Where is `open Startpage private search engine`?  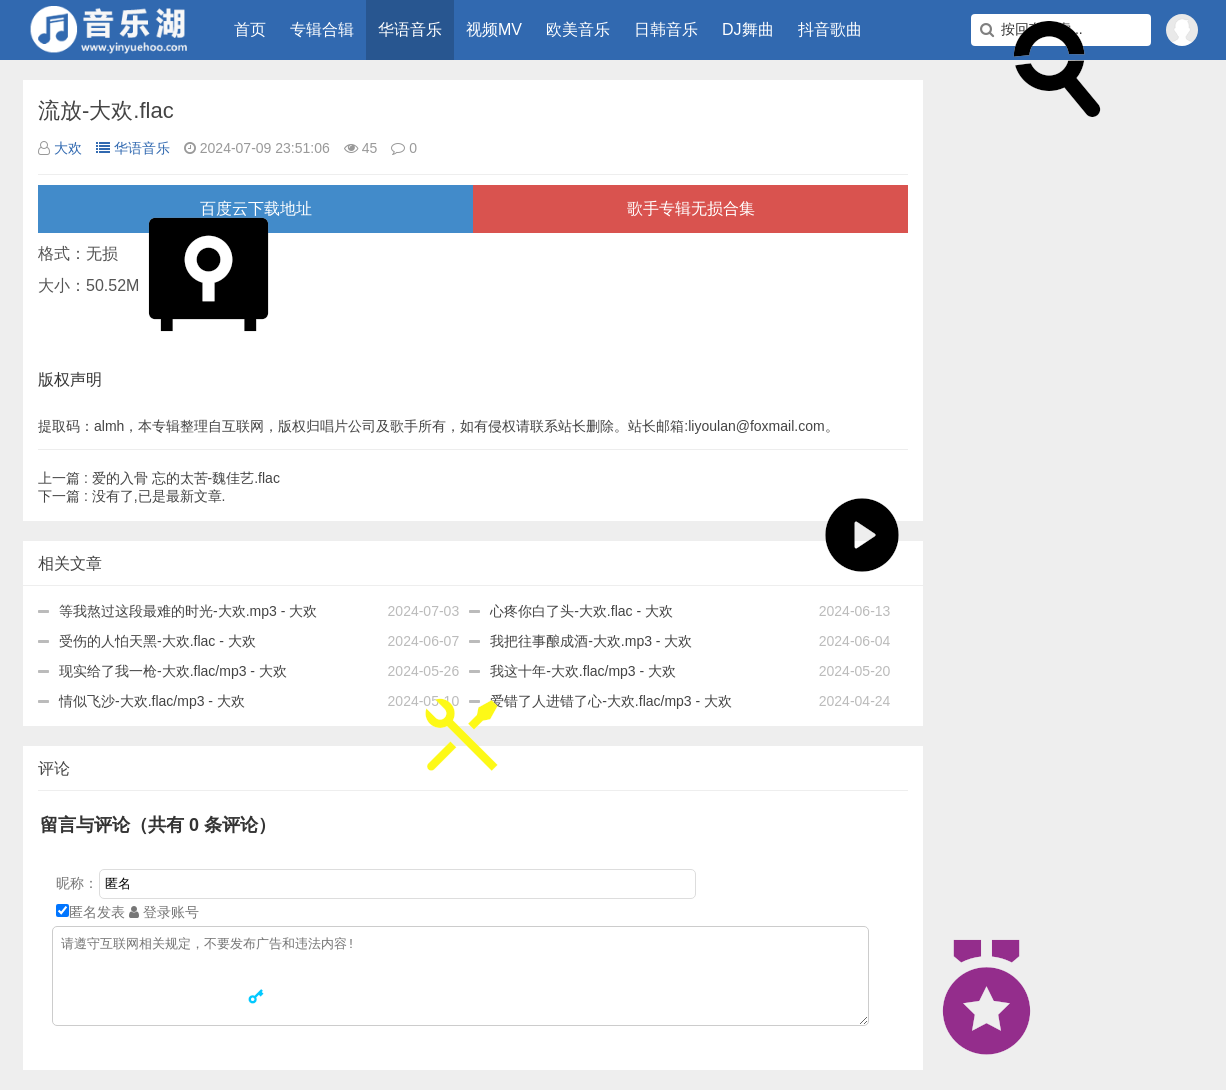 open Startpage private search engine is located at coordinates (1057, 69).